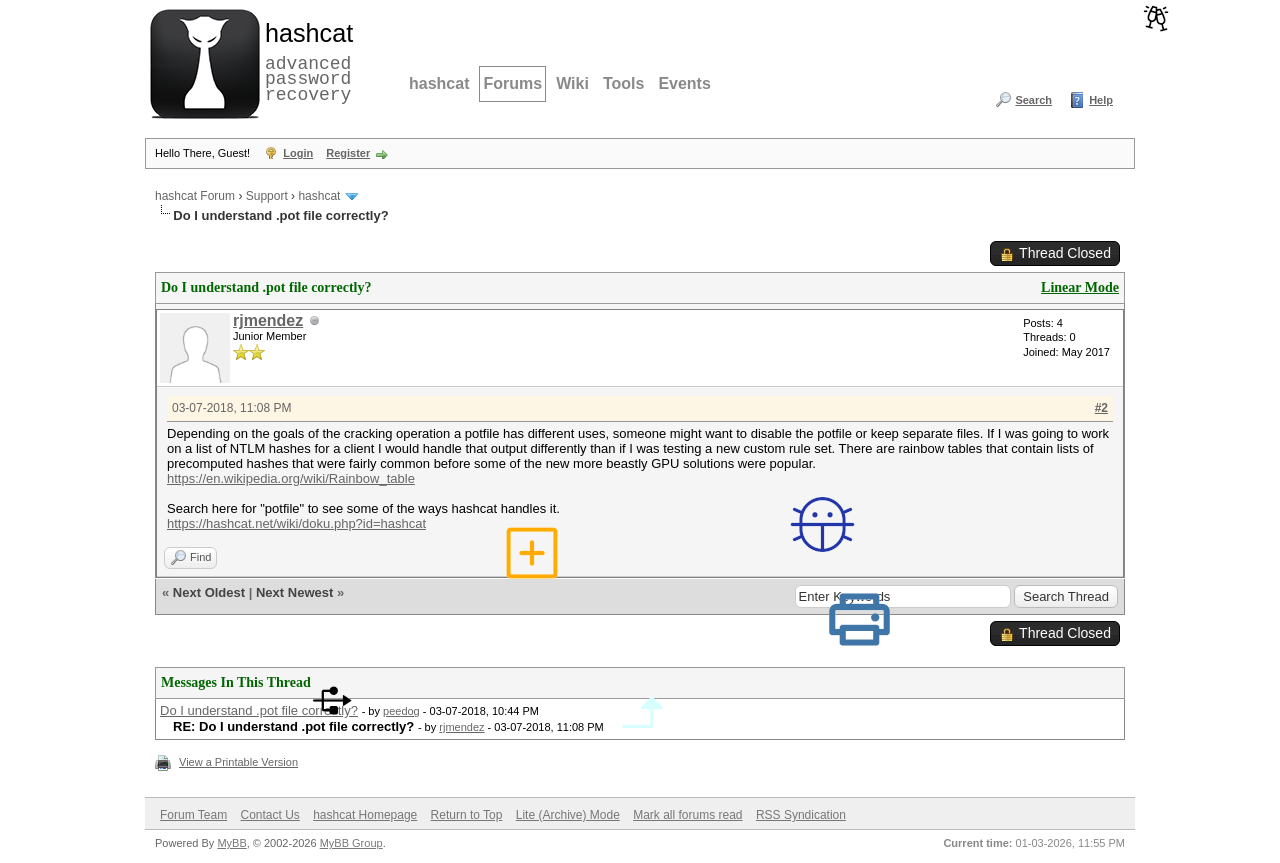  What do you see at coordinates (822, 524) in the screenshot?
I see `report a bug or issue` at bounding box center [822, 524].